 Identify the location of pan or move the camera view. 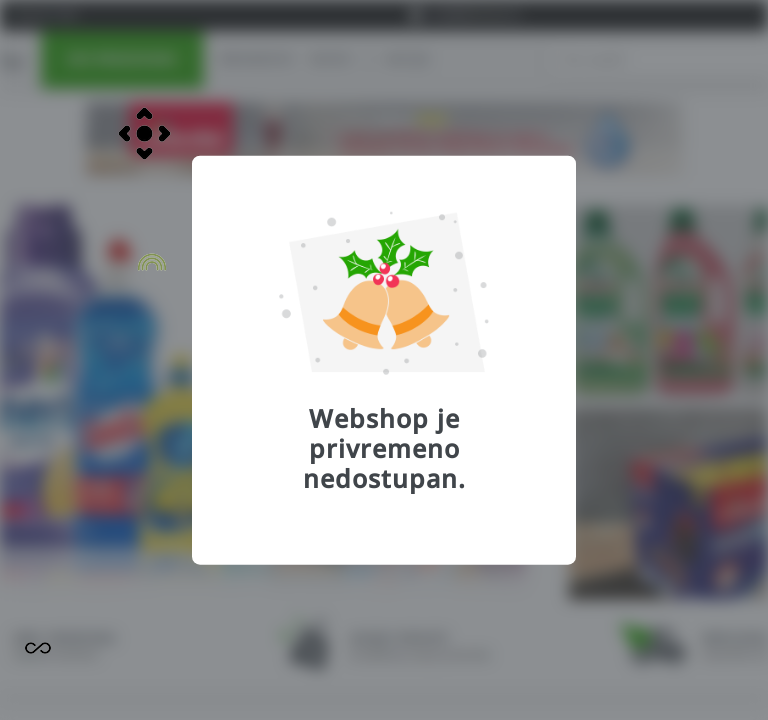
(144, 133).